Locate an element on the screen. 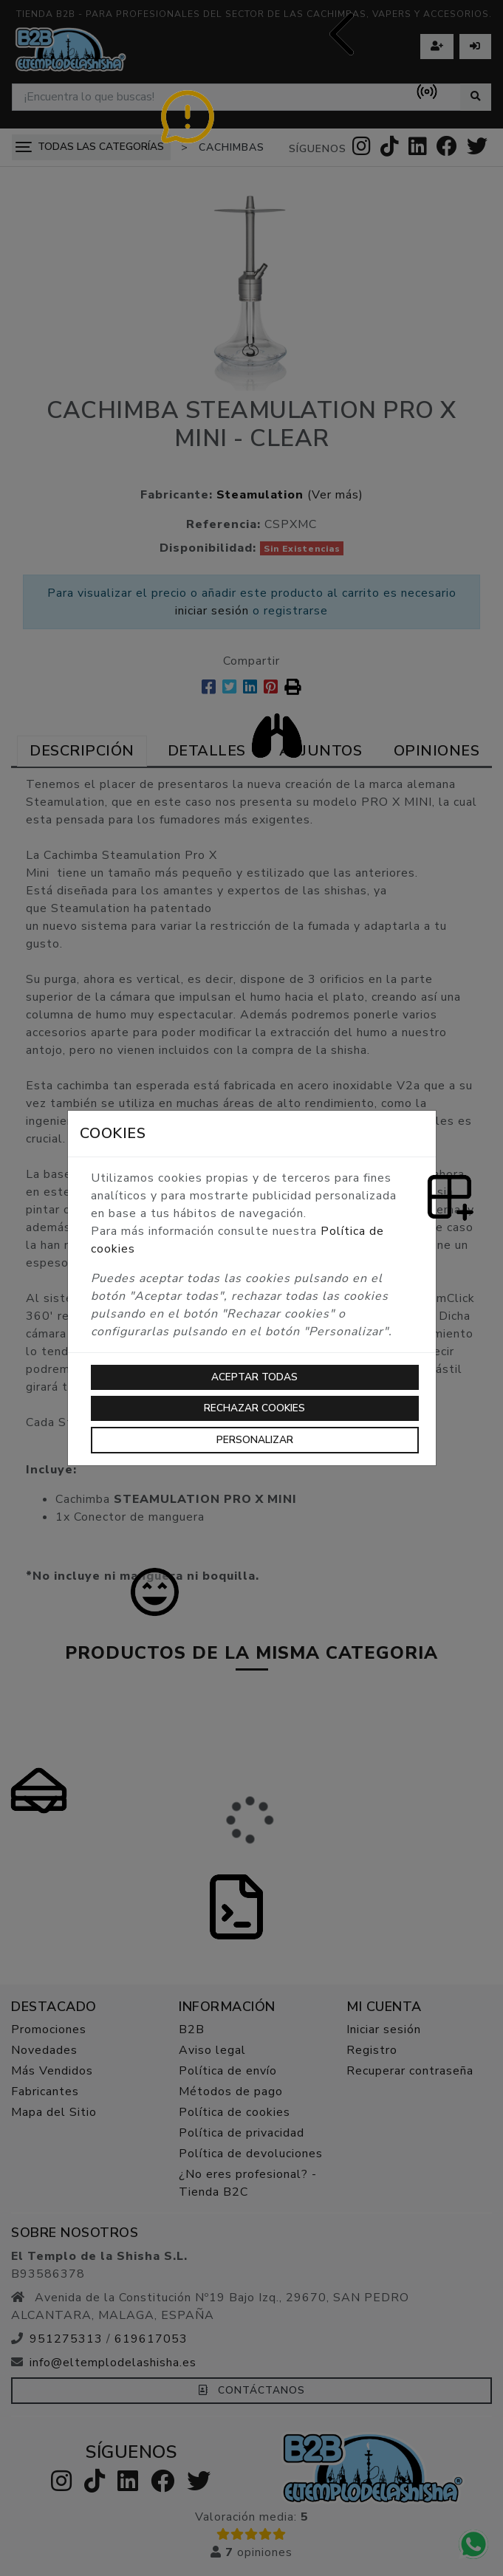 This screenshot has height=2576, width=503. rate your experience as very satisfied is located at coordinates (154, 1592).